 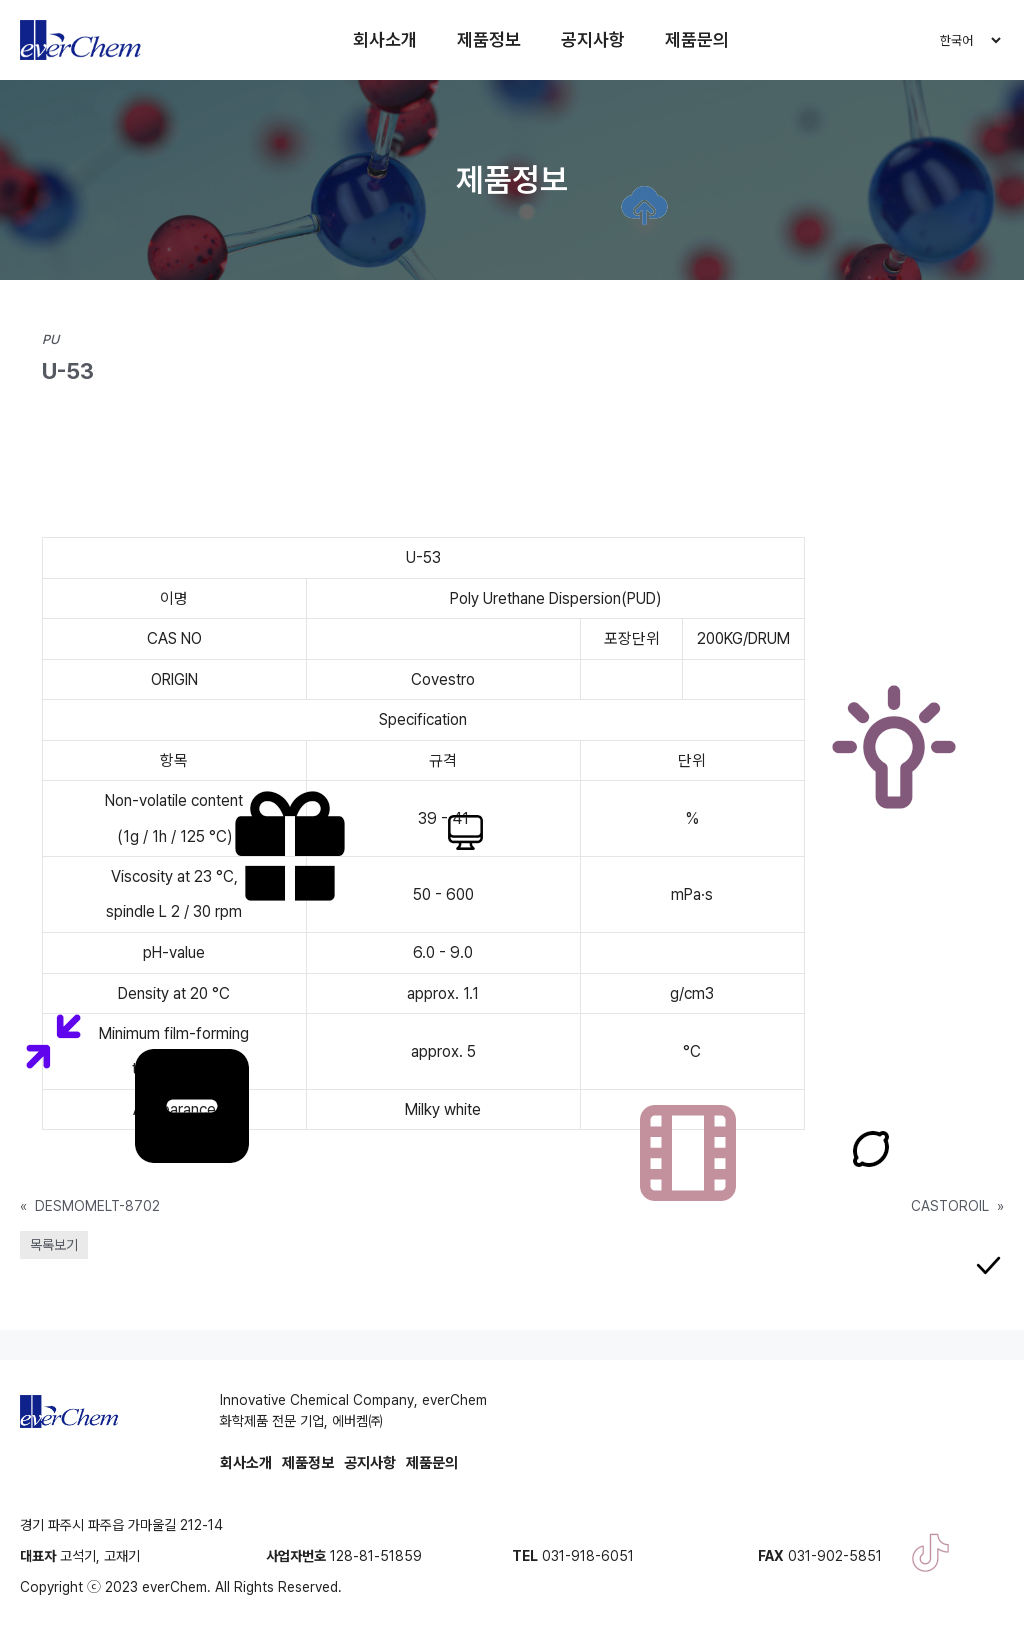 What do you see at coordinates (988, 1265) in the screenshot?
I see `confirm or submit an action` at bounding box center [988, 1265].